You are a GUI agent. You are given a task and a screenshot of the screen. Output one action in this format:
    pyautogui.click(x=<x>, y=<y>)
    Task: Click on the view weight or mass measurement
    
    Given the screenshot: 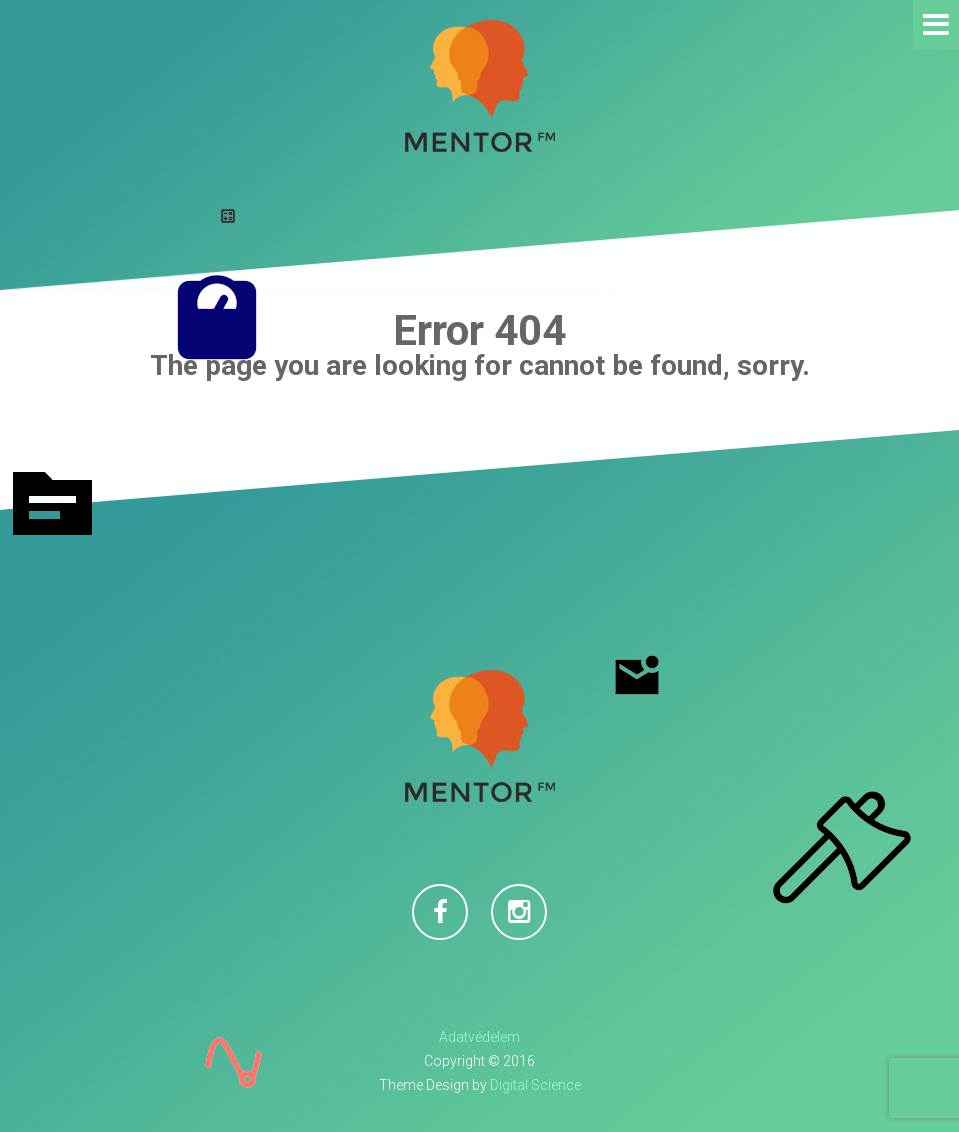 What is the action you would take?
    pyautogui.click(x=217, y=320)
    